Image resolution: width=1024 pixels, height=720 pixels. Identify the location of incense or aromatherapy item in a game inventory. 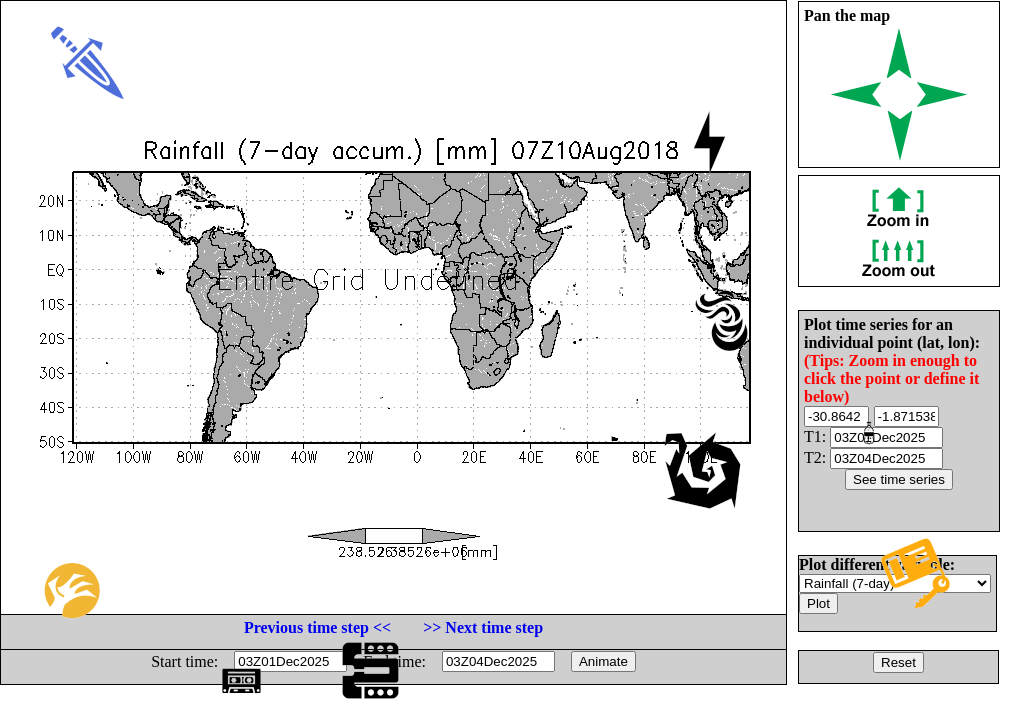
(724, 321).